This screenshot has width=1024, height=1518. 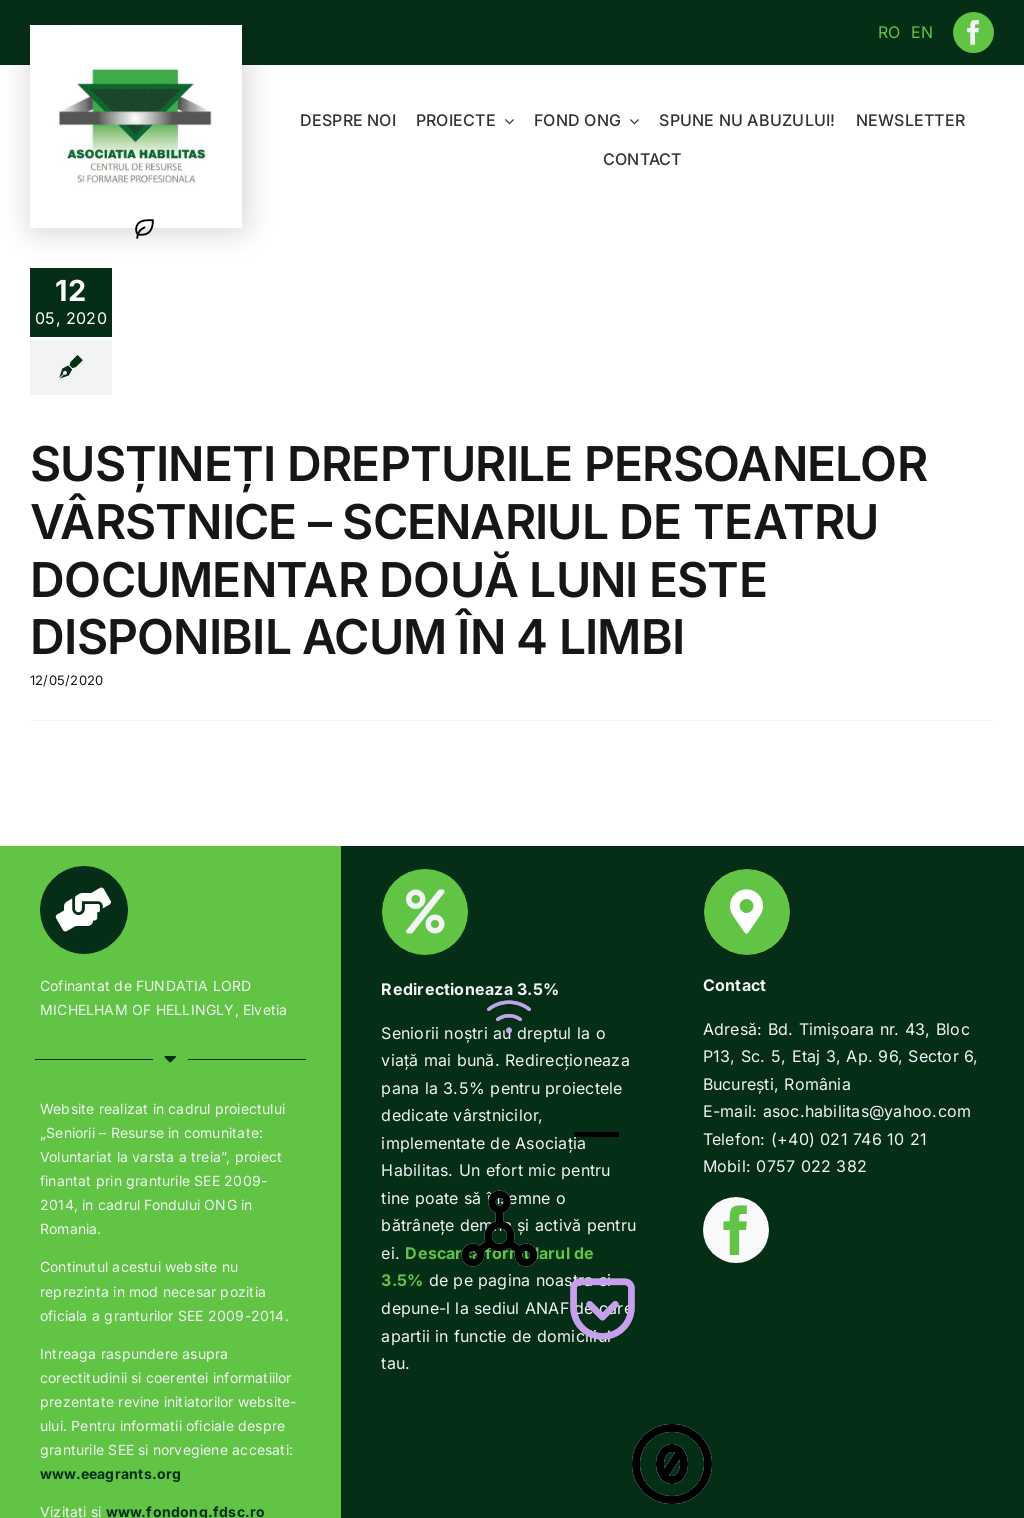 I want to click on view eco-friendly or sustainable options, so click(x=144, y=228).